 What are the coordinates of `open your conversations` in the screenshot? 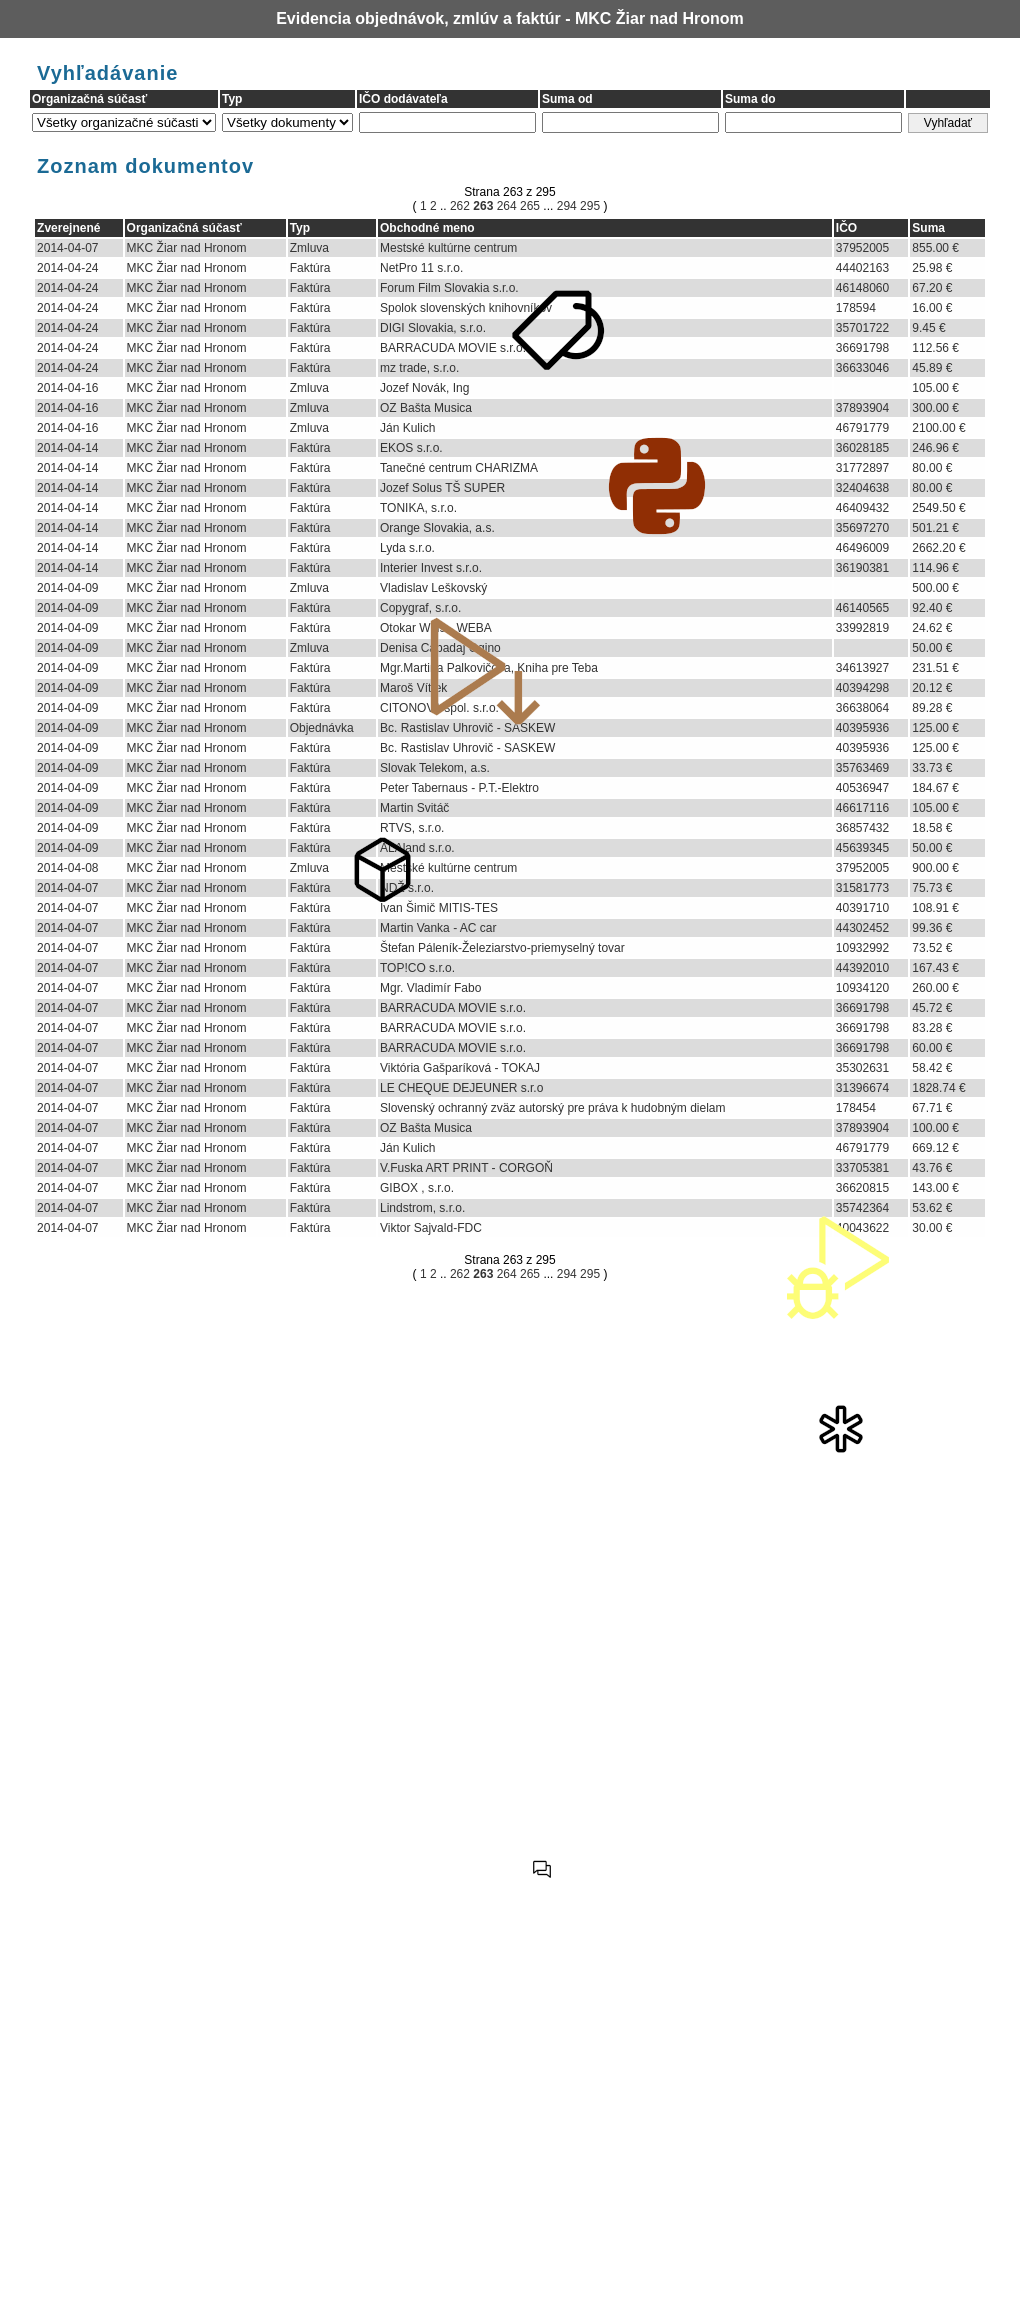 It's located at (542, 1869).